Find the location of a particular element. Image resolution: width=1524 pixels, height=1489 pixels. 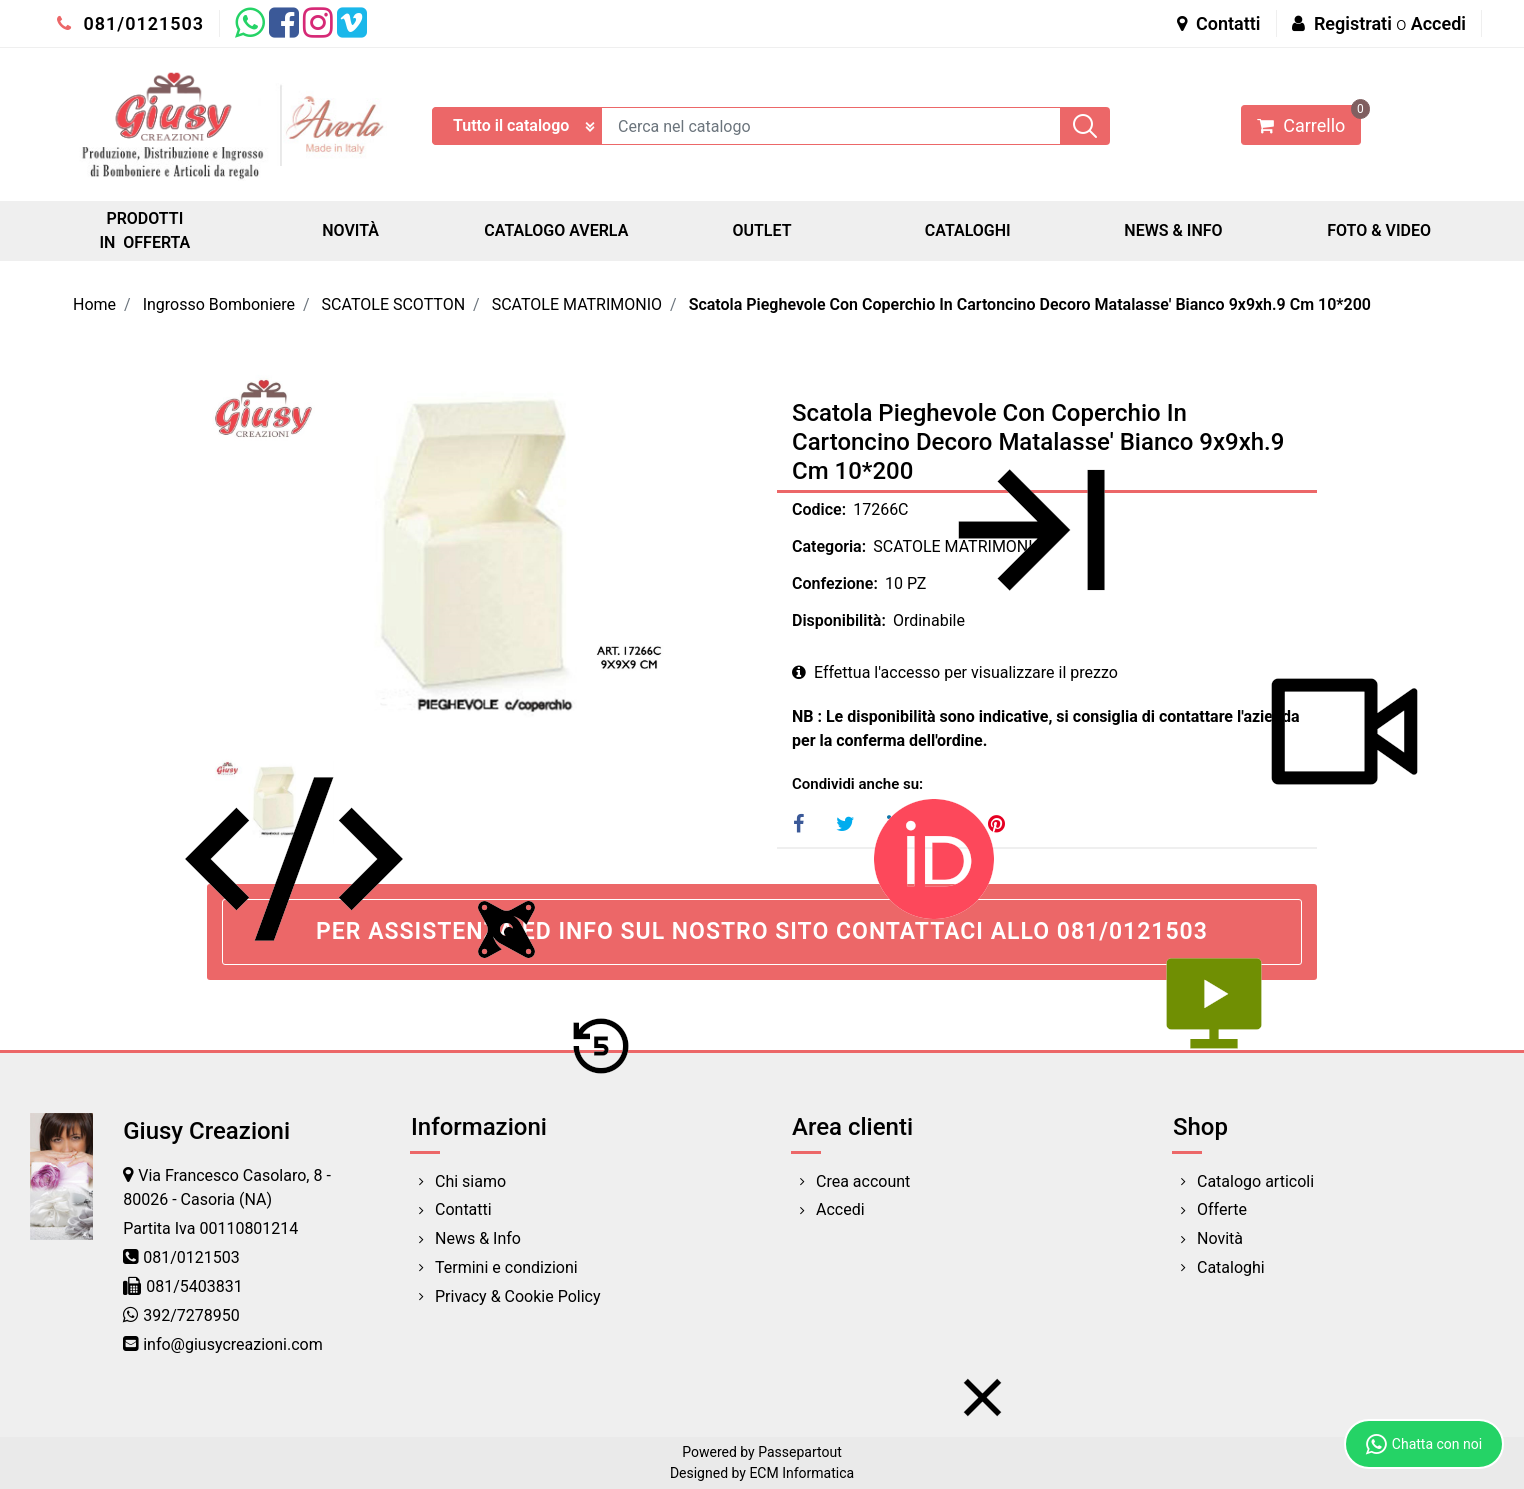

dbt (data build tool) logo is located at coordinates (506, 929).